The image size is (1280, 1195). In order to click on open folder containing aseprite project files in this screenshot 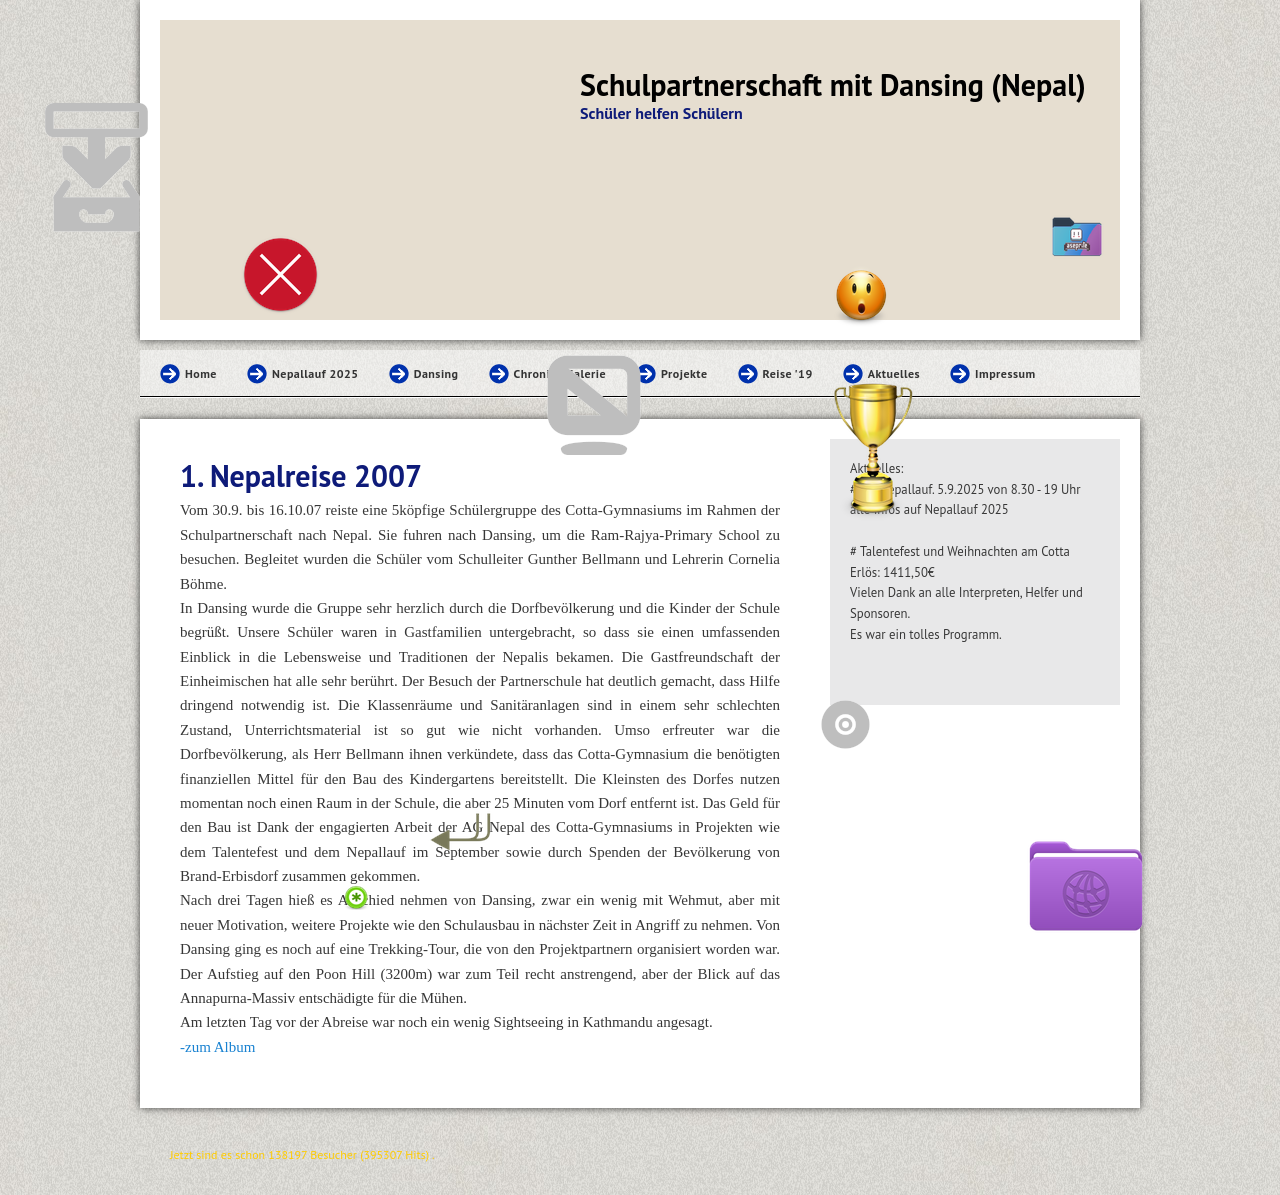, I will do `click(1077, 238)`.